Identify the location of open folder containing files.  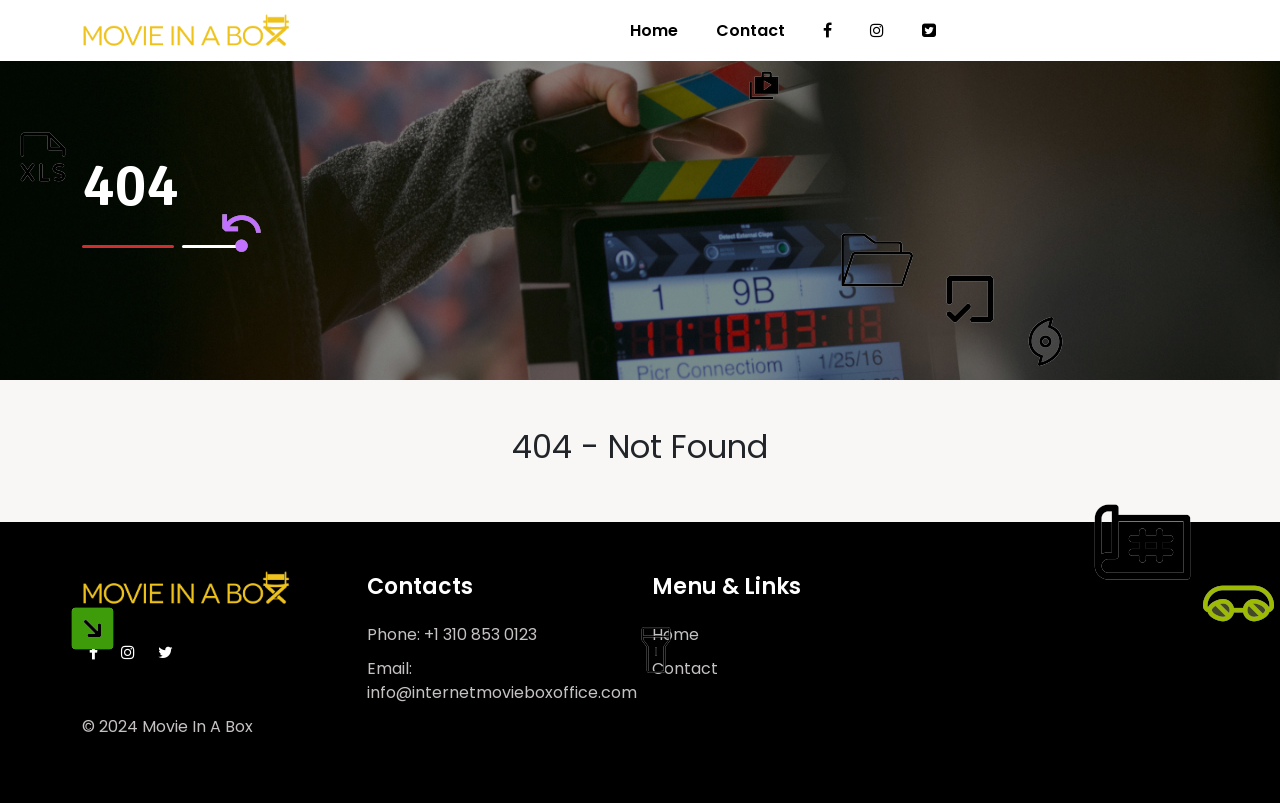
(874, 258).